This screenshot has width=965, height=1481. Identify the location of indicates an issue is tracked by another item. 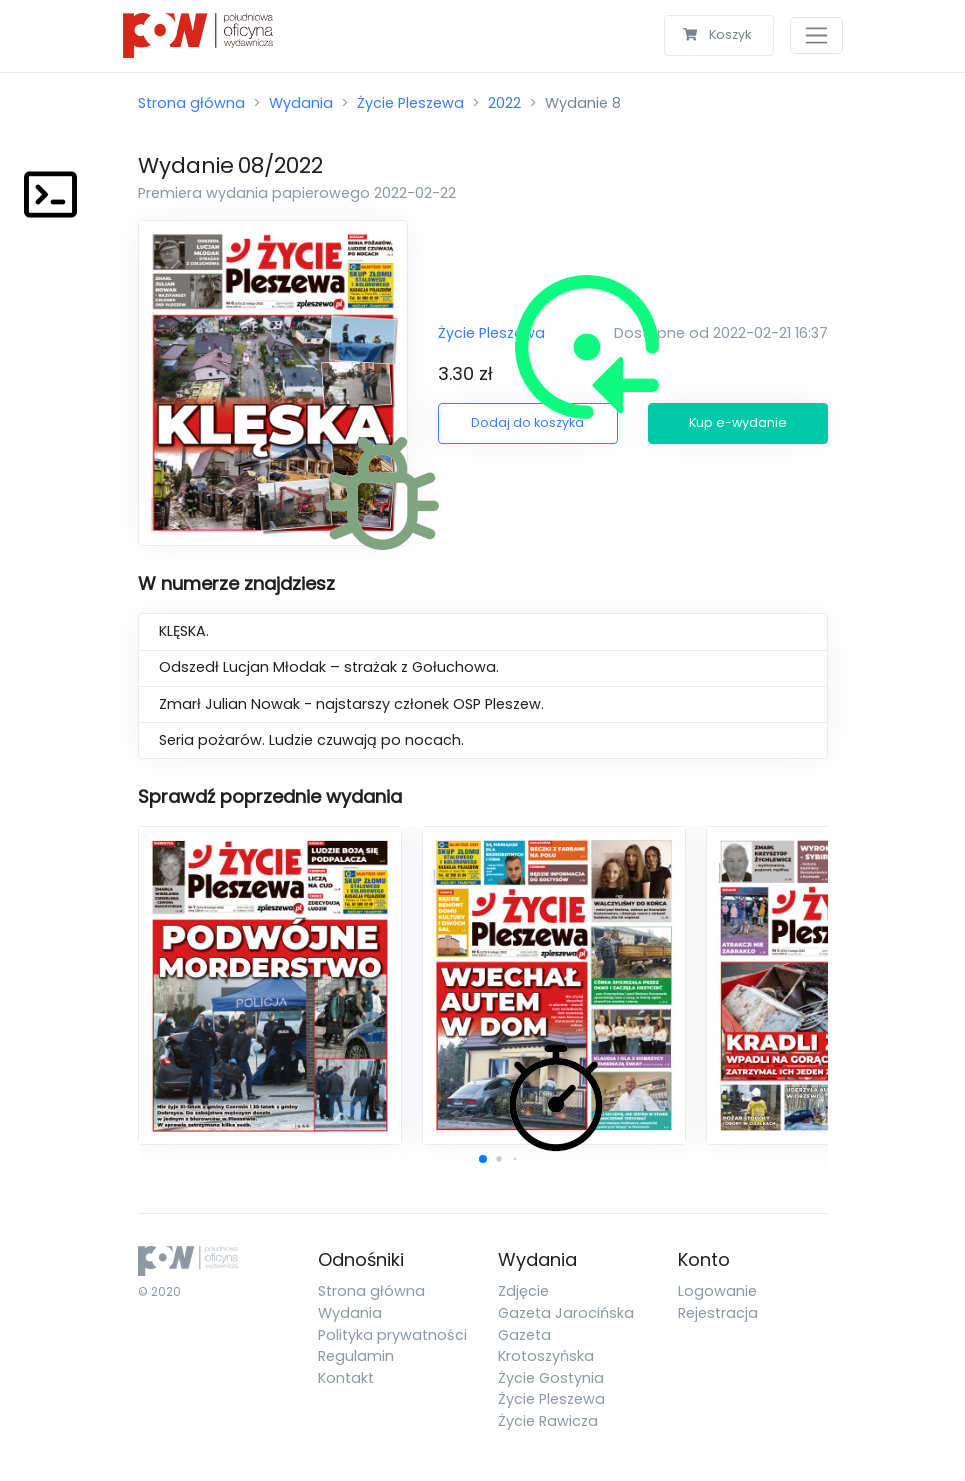
(587, 347).